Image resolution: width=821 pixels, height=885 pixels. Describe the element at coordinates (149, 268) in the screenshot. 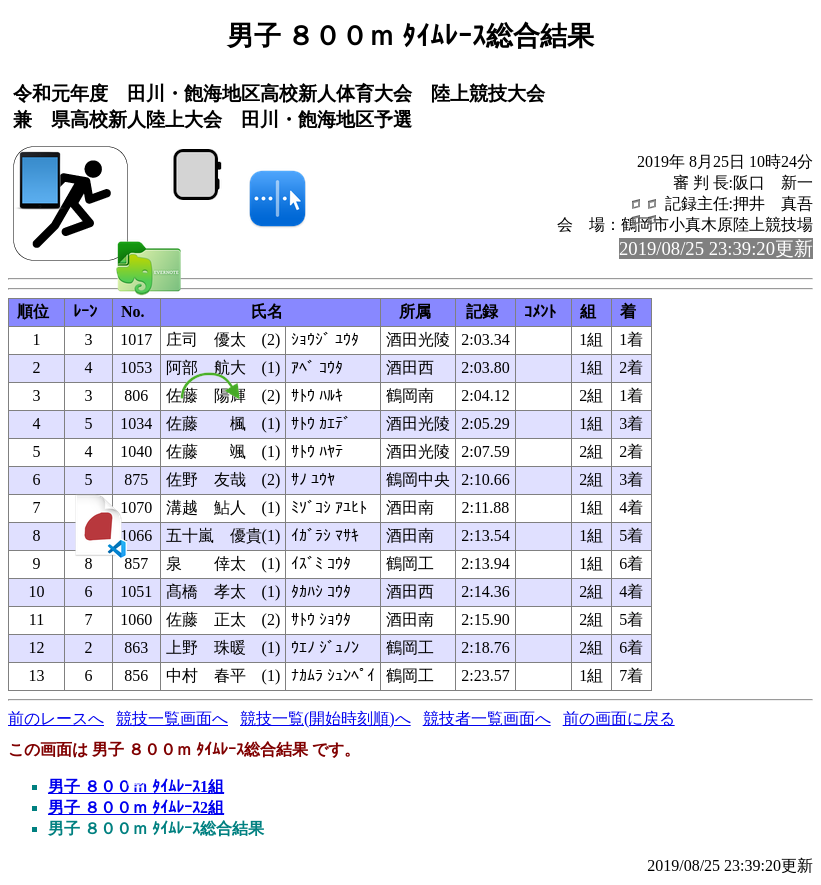

I see `open evernote folder` at that location.